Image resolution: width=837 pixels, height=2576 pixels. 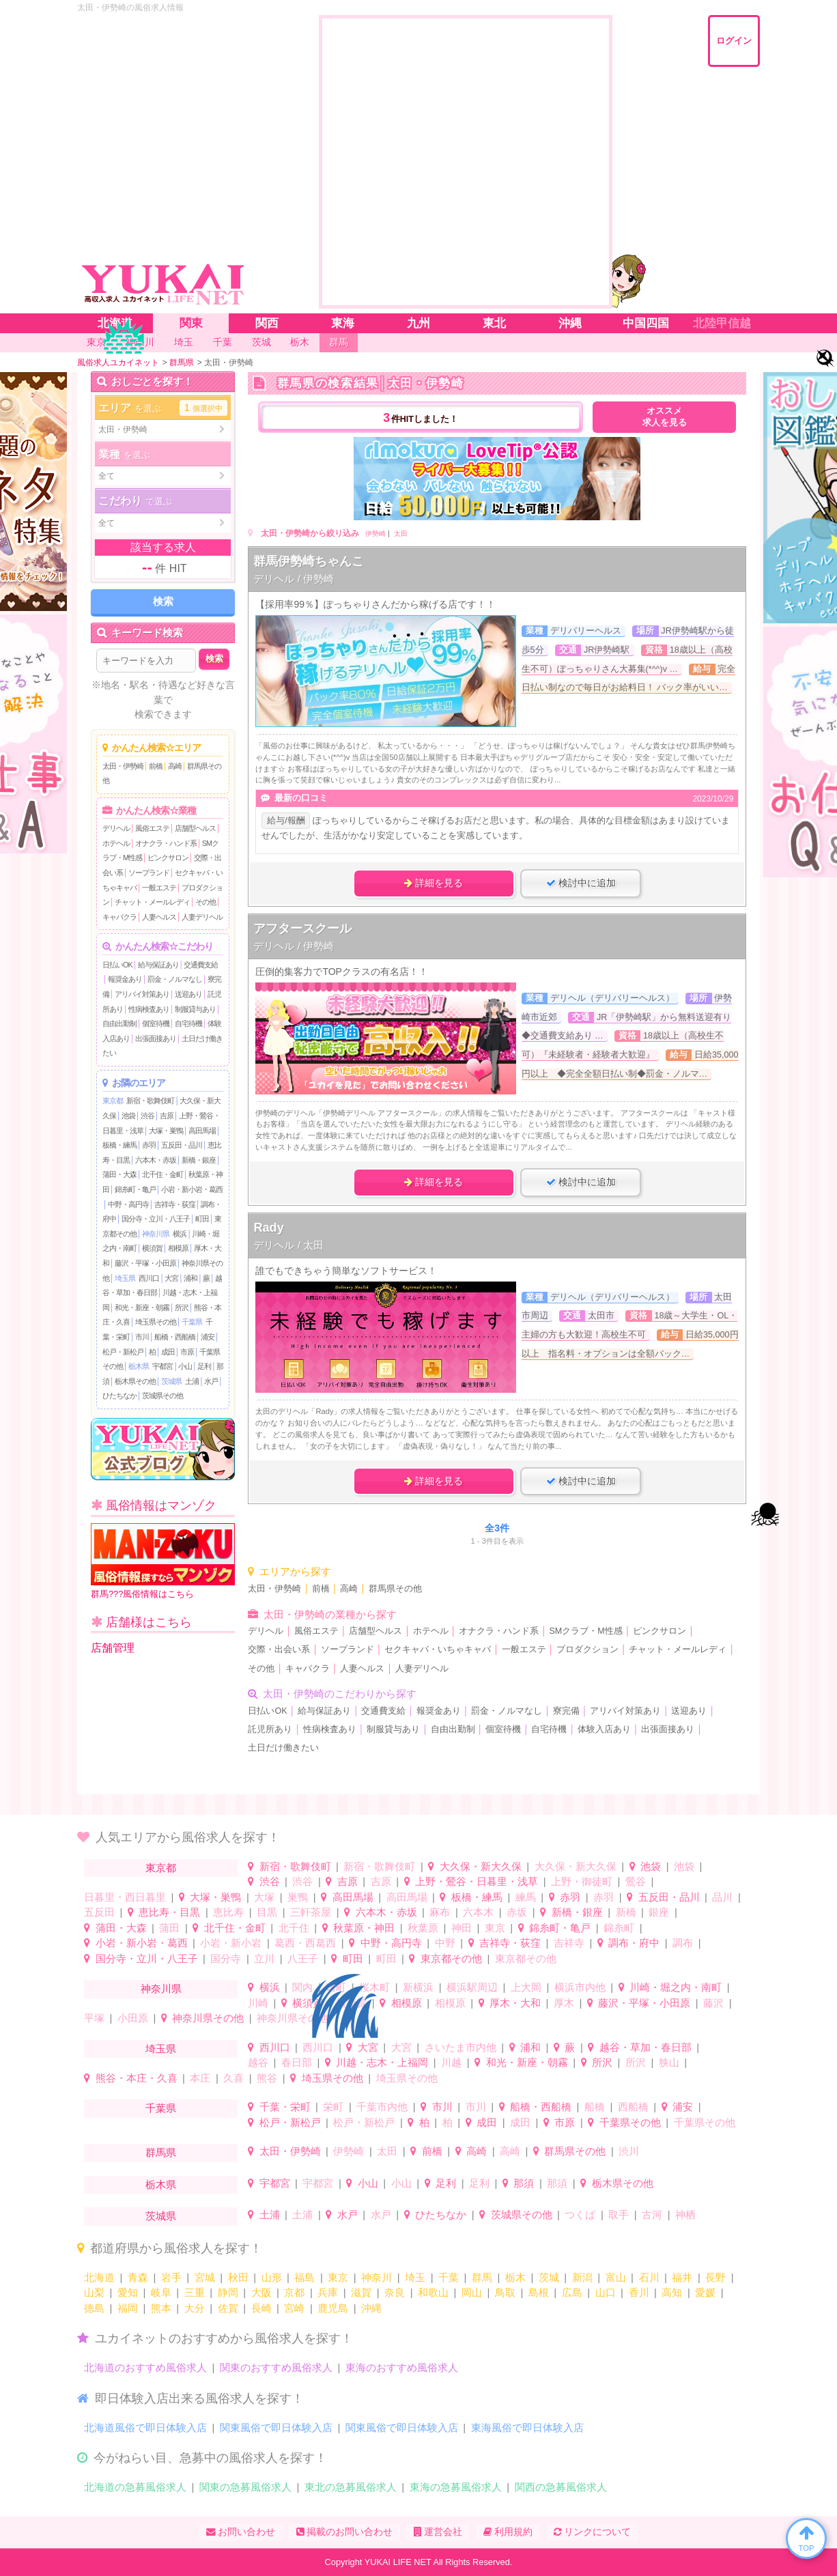 I want to click on activate fire wave attack or ability, so click(x=344, y=2005).